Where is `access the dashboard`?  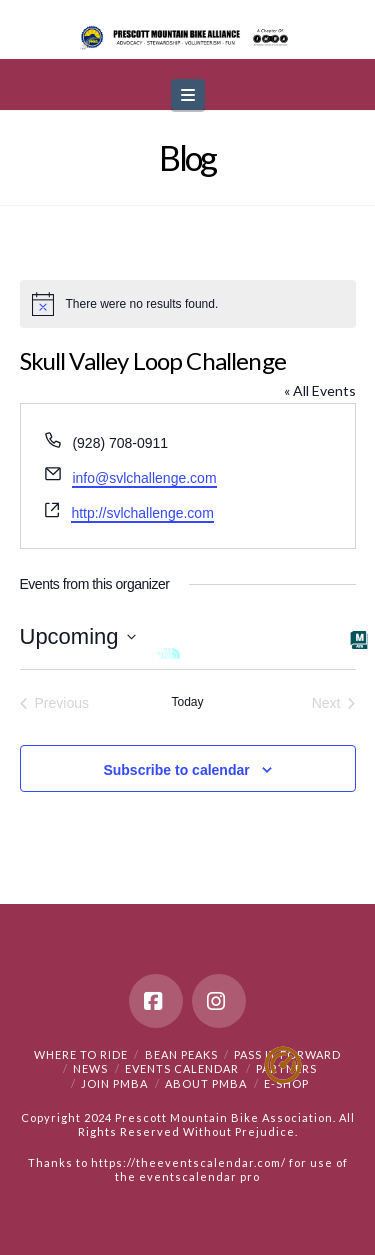
access the dashboard is located at coordinates (283, 1065).